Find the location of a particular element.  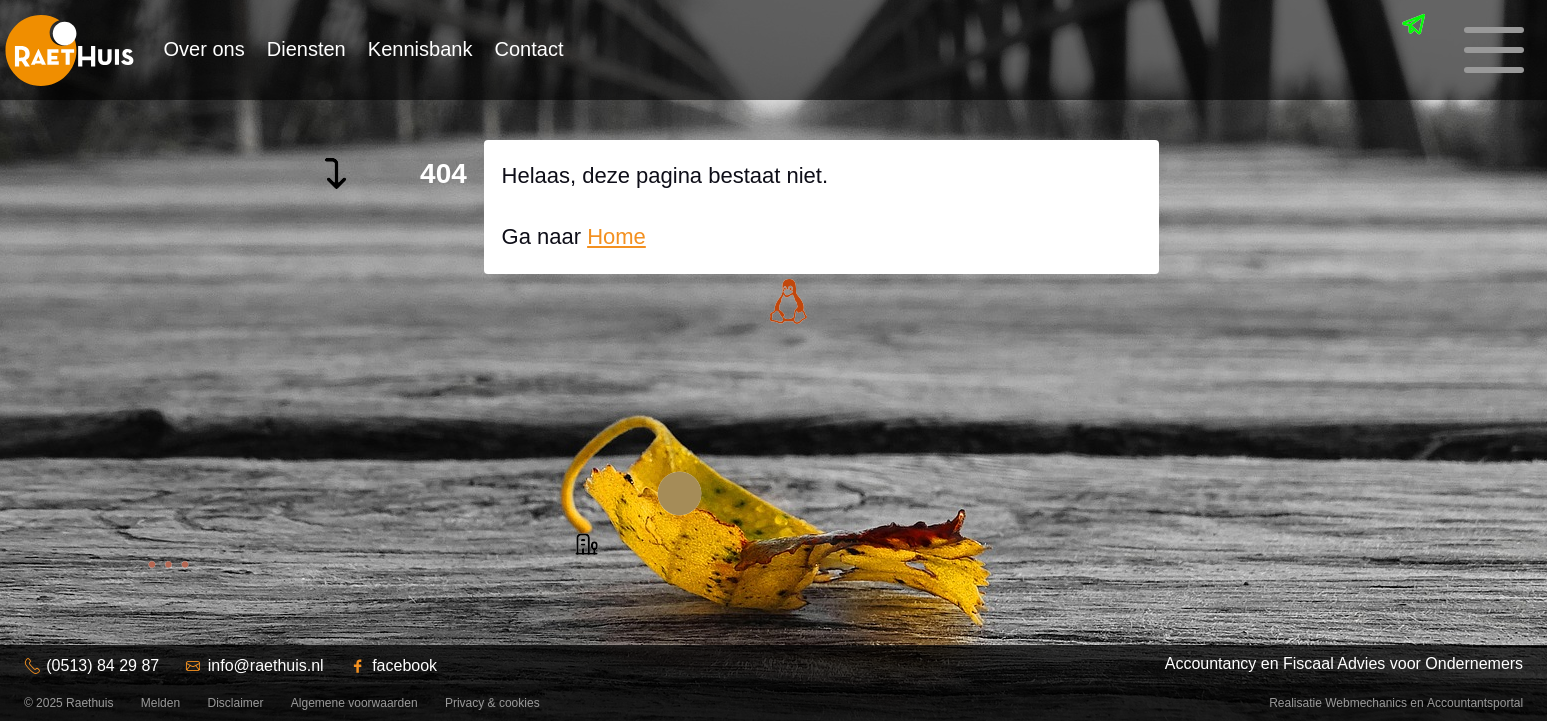

view property listings is located at coordinates (586, 543).